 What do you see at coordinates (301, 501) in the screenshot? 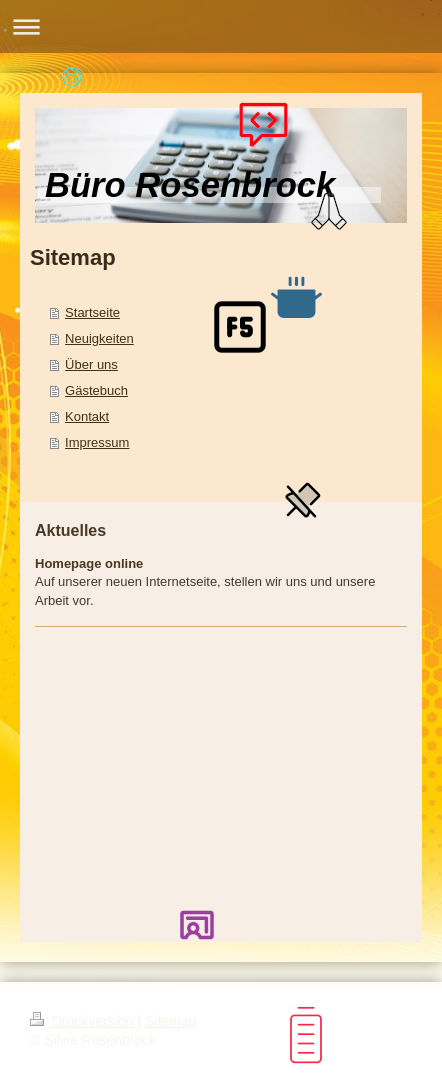
I see `unpin this item` at bounding box center [301, 501].